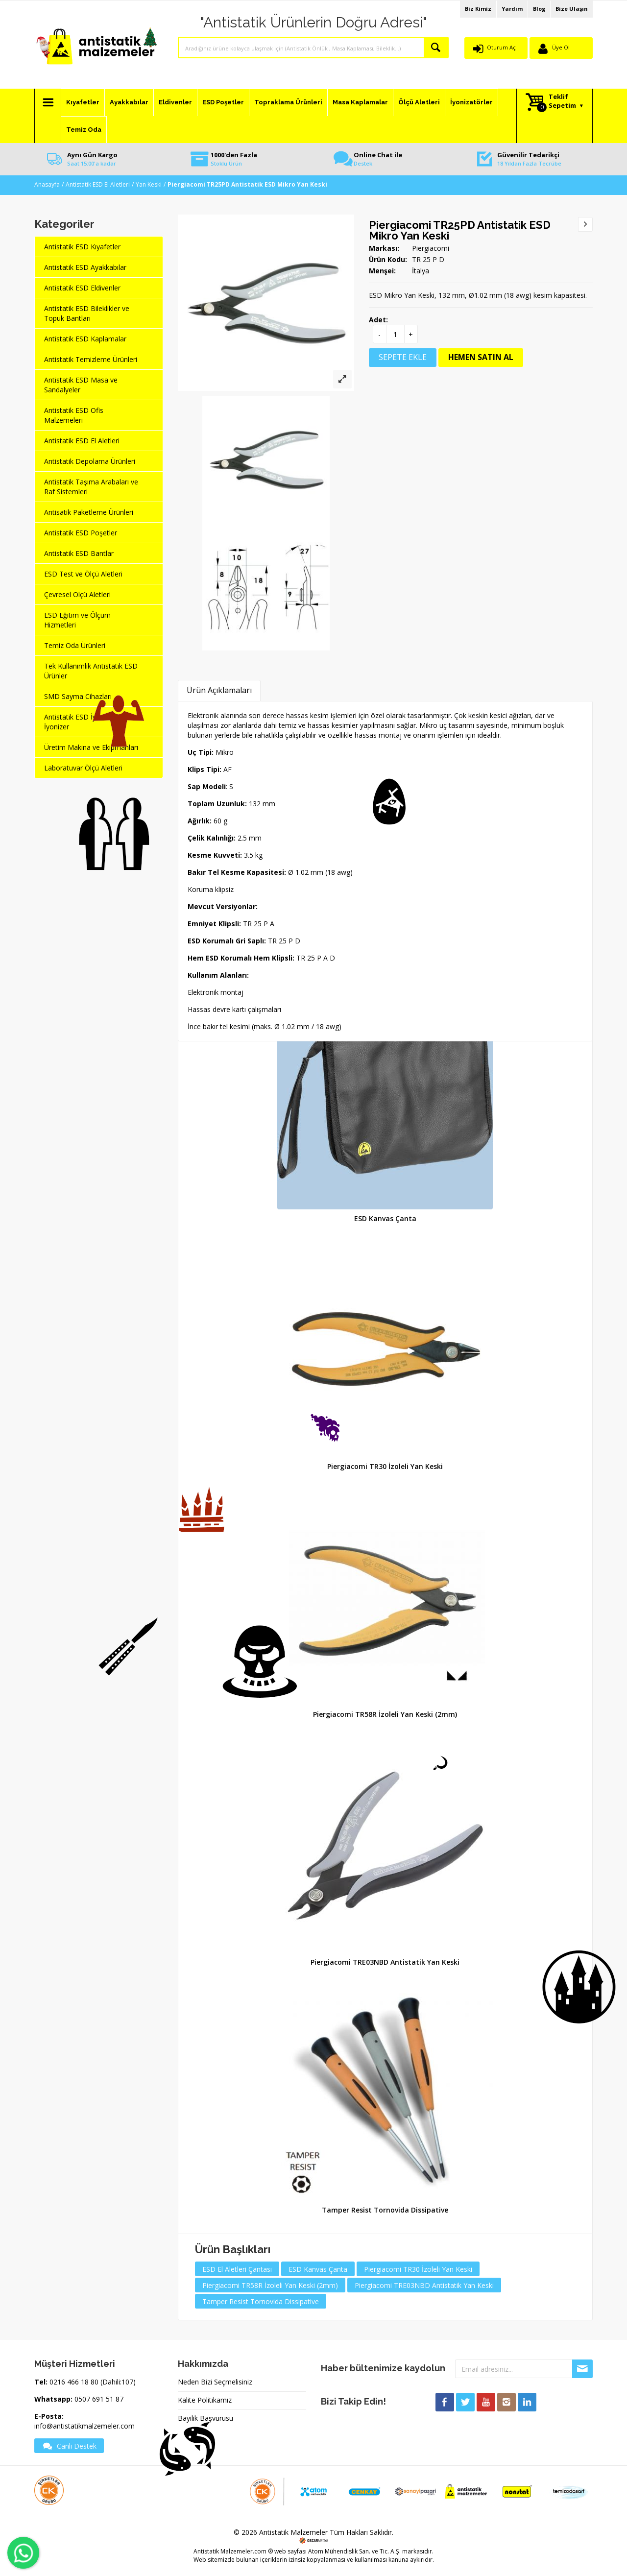 The image size is (627, 2576). What do you see at coordinates (187, 2449) in the screenshot?
I see `indicates a cycling or refresh process in a fishing game` at bounding box center [187, 2449].